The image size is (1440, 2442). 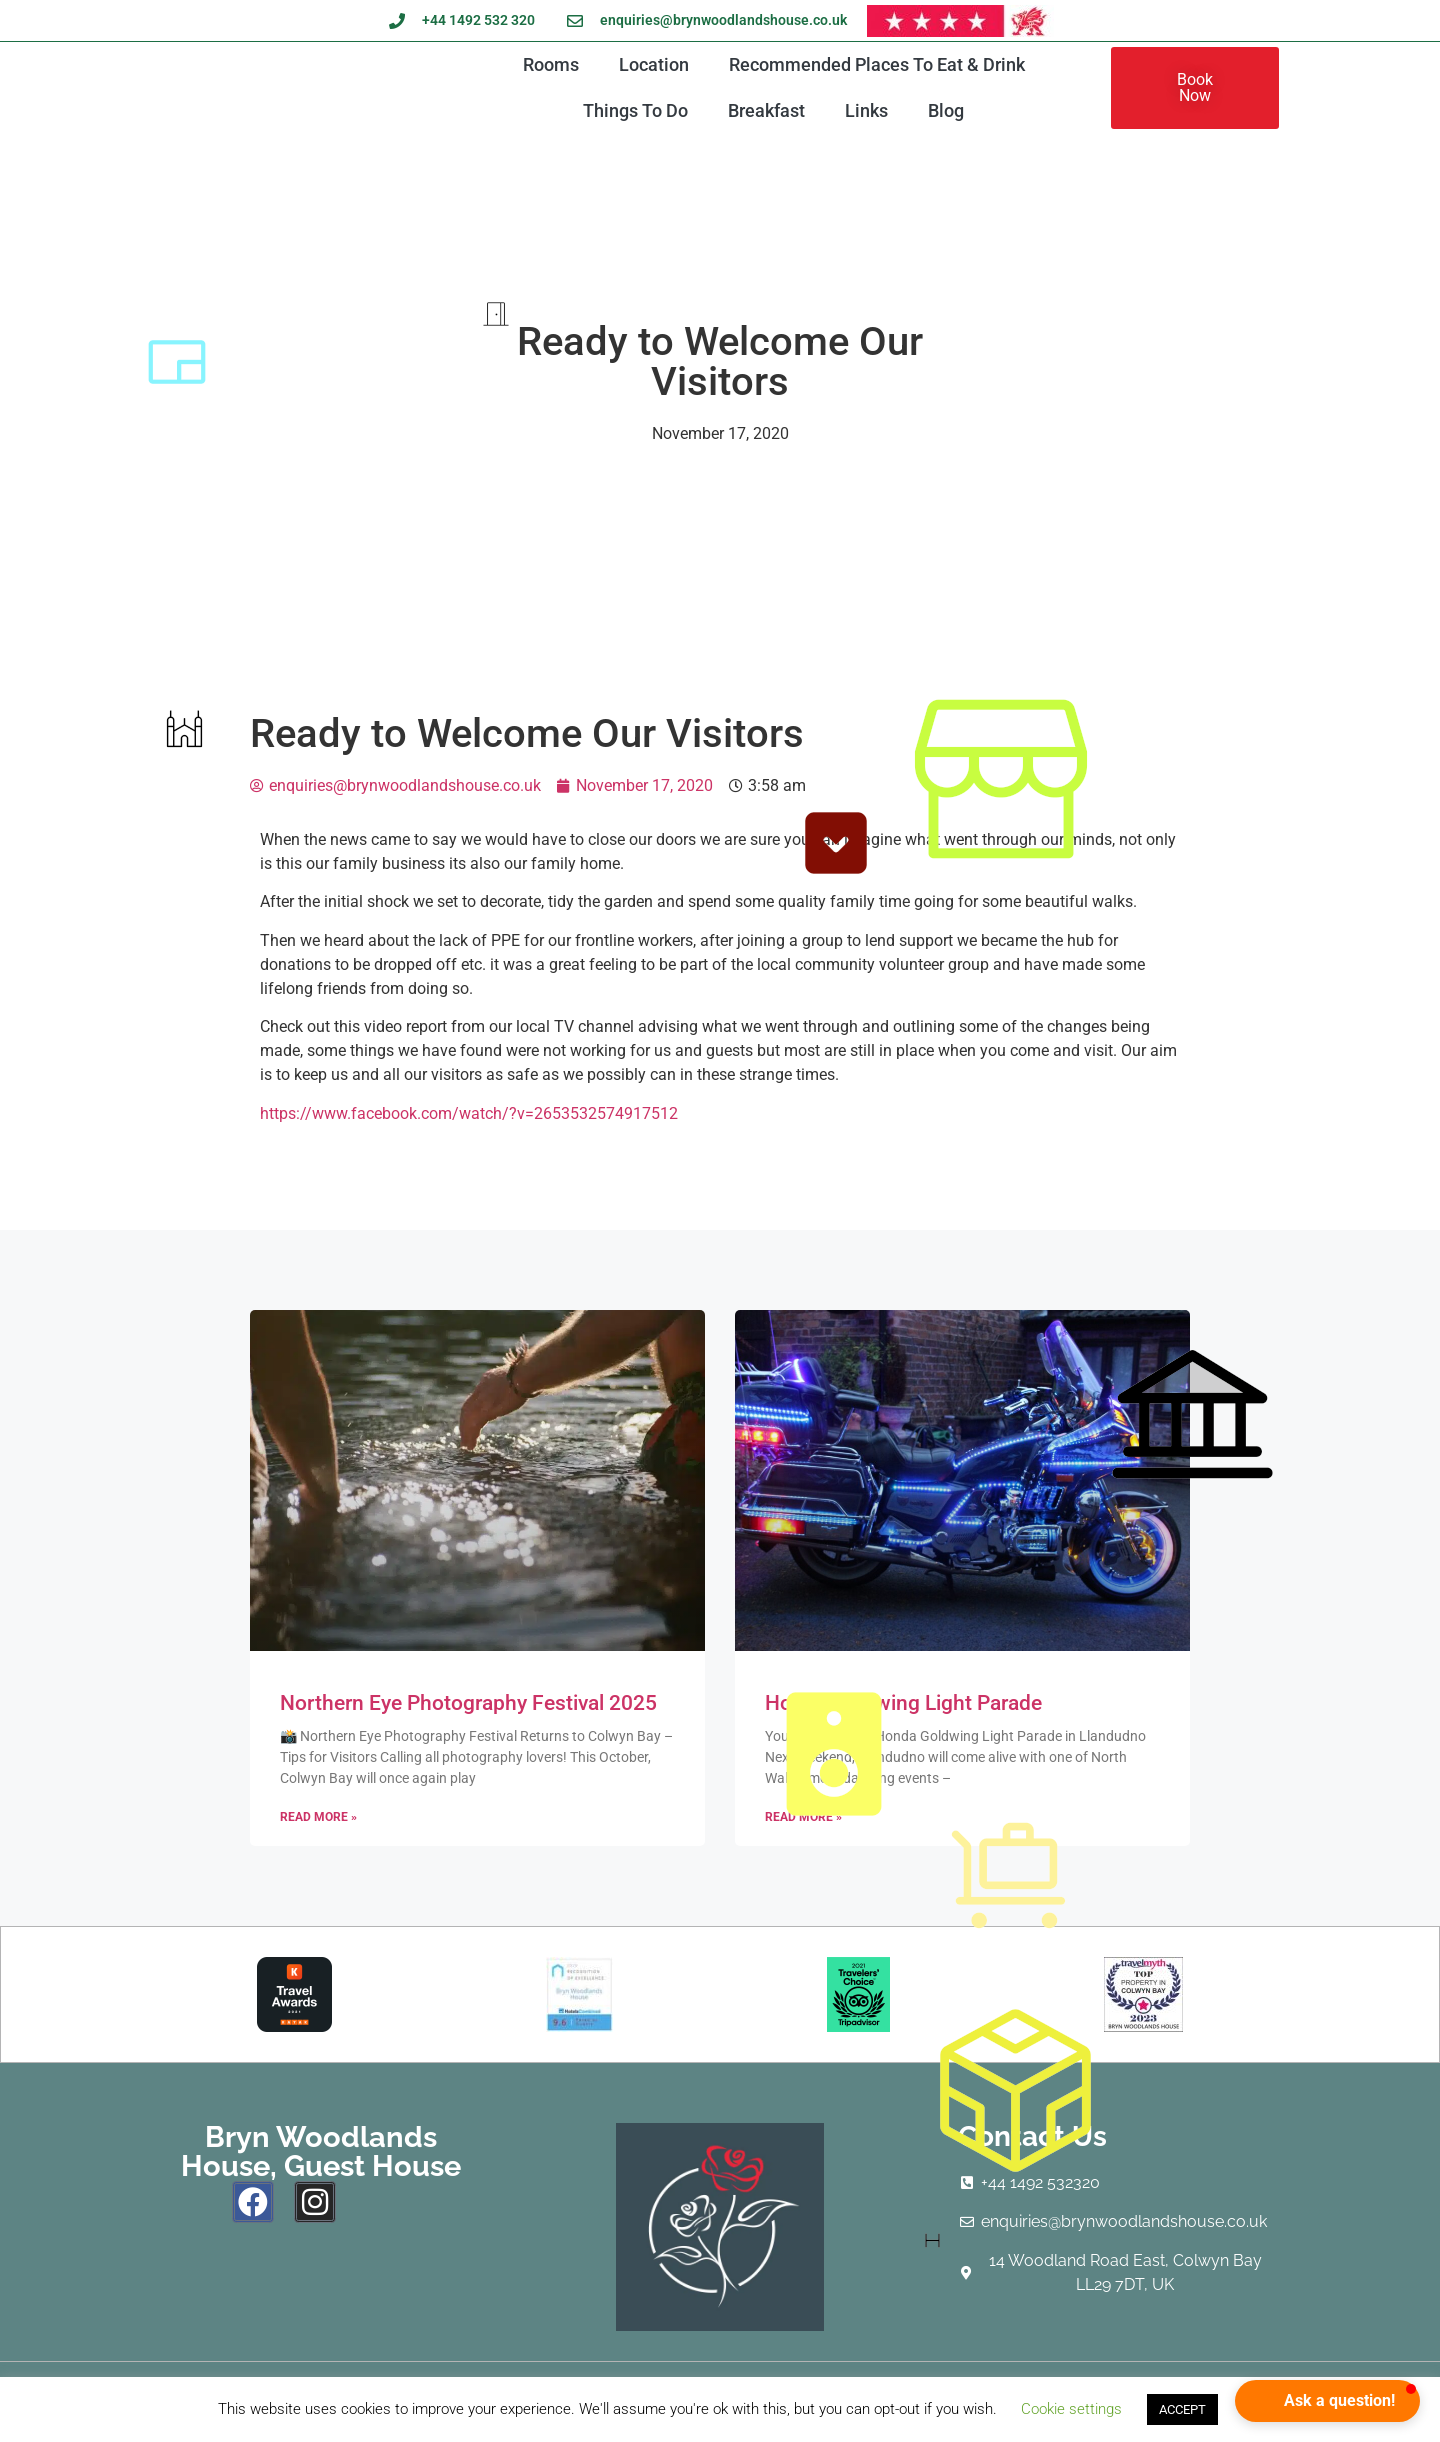 I want to click on access luggage or baggage services, so click(x=1006, y=1873).